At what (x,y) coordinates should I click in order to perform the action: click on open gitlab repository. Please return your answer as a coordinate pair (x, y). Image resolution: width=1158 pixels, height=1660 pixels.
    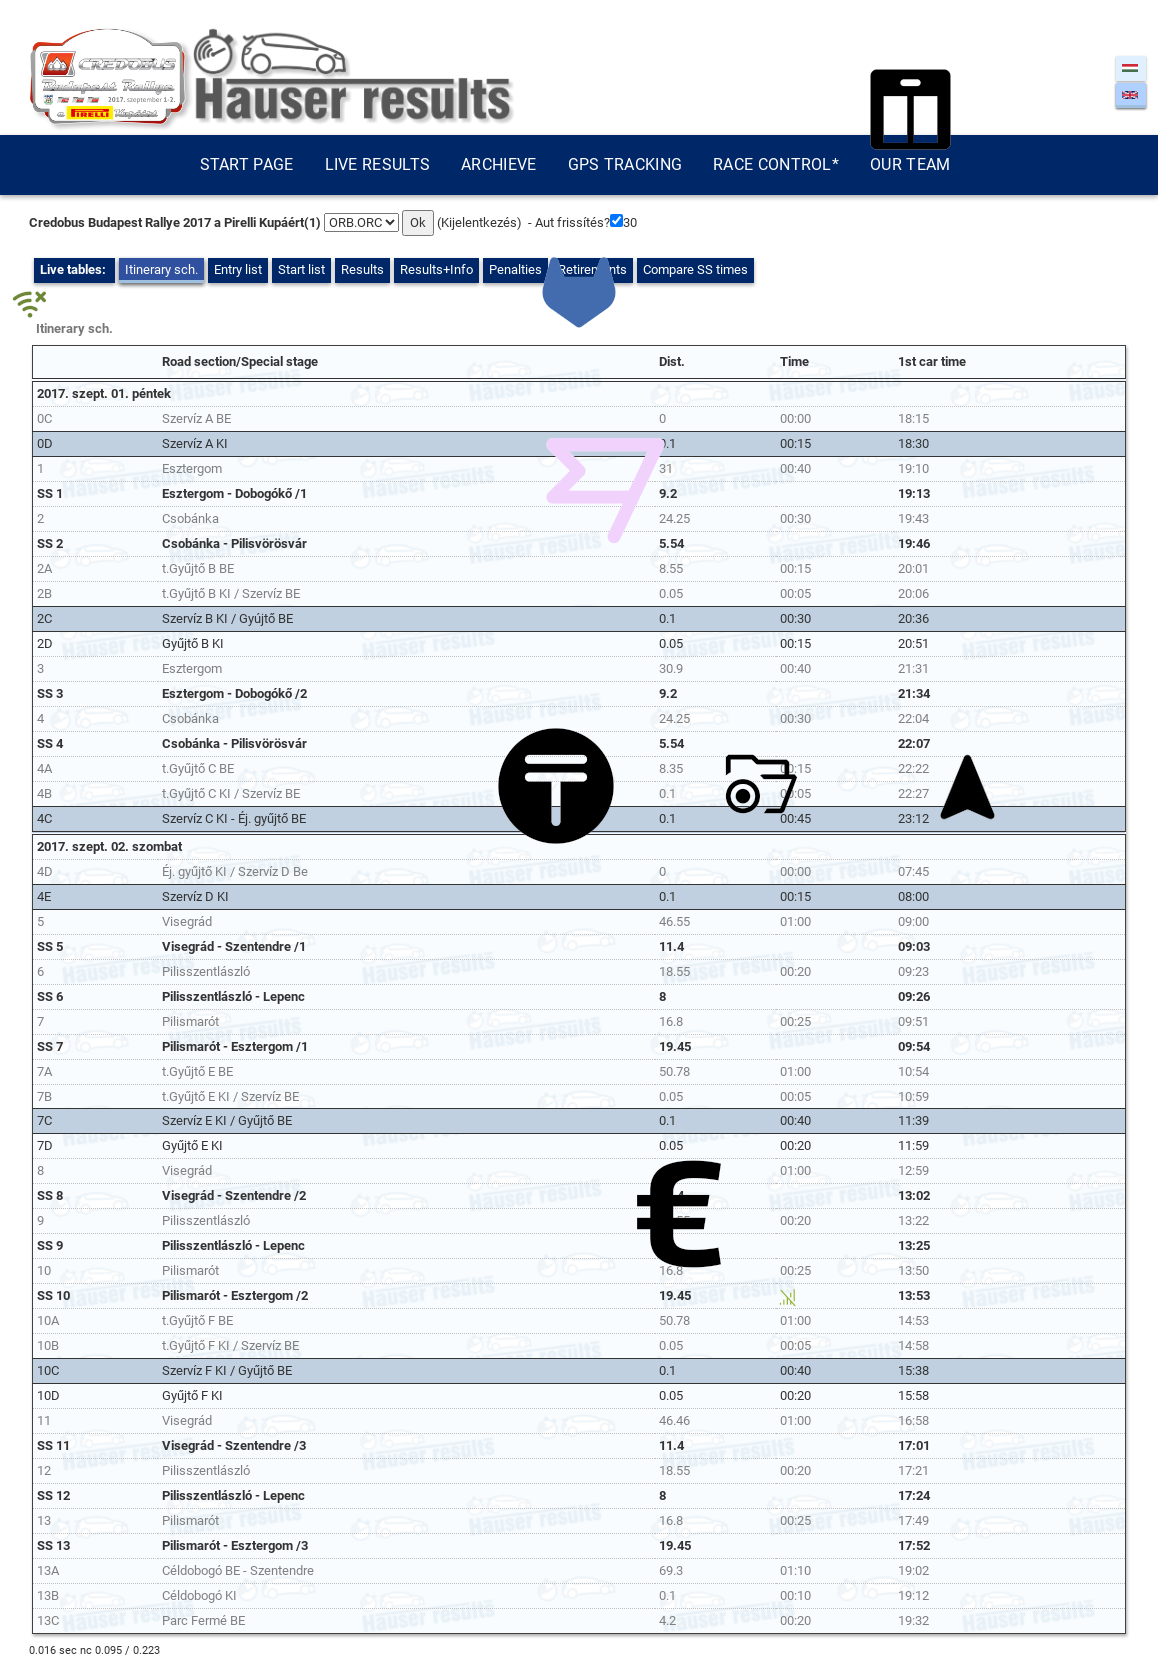
    Looking at the image, I should click on (579, 291).